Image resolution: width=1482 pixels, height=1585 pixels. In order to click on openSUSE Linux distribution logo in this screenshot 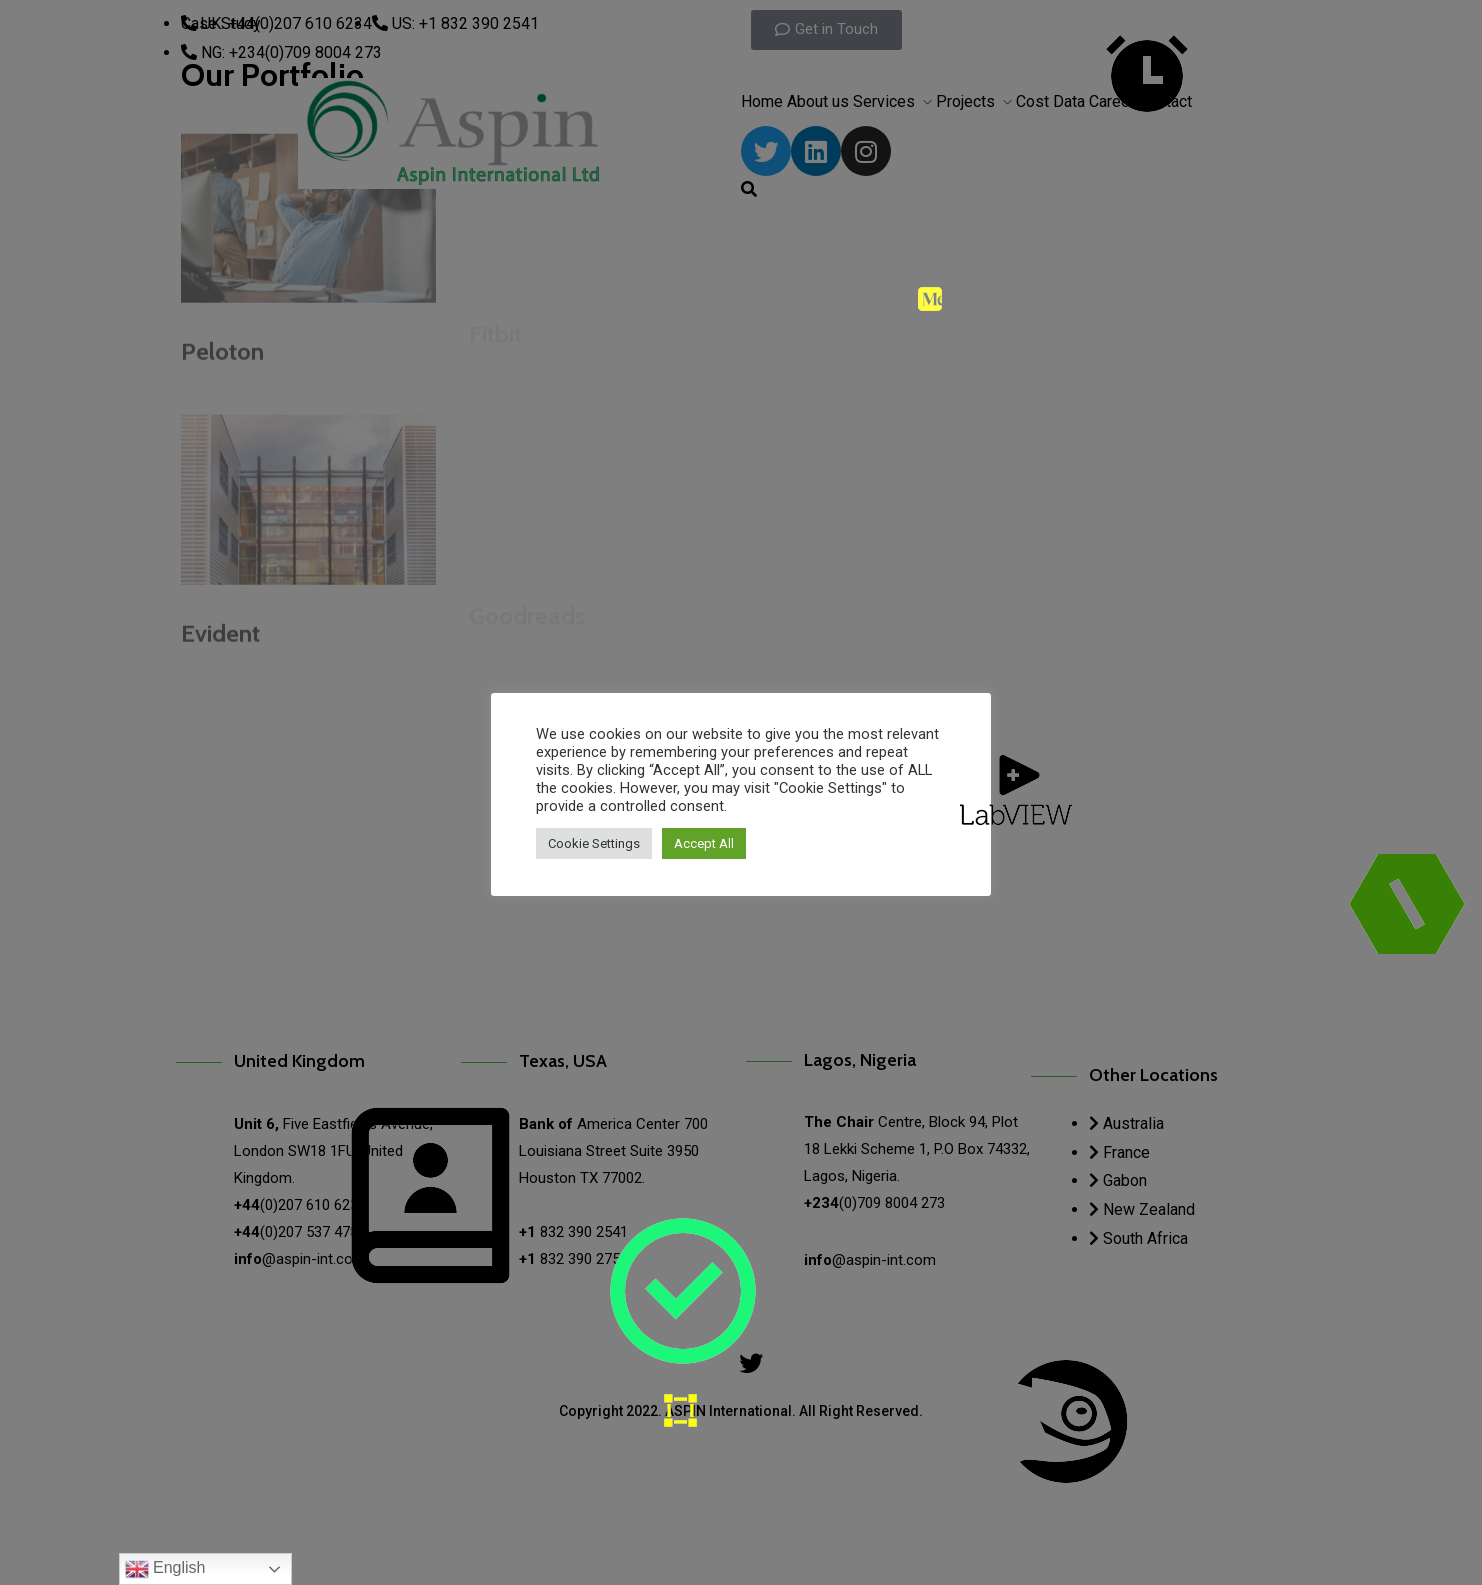, I will do `click(1072, 1421)`.